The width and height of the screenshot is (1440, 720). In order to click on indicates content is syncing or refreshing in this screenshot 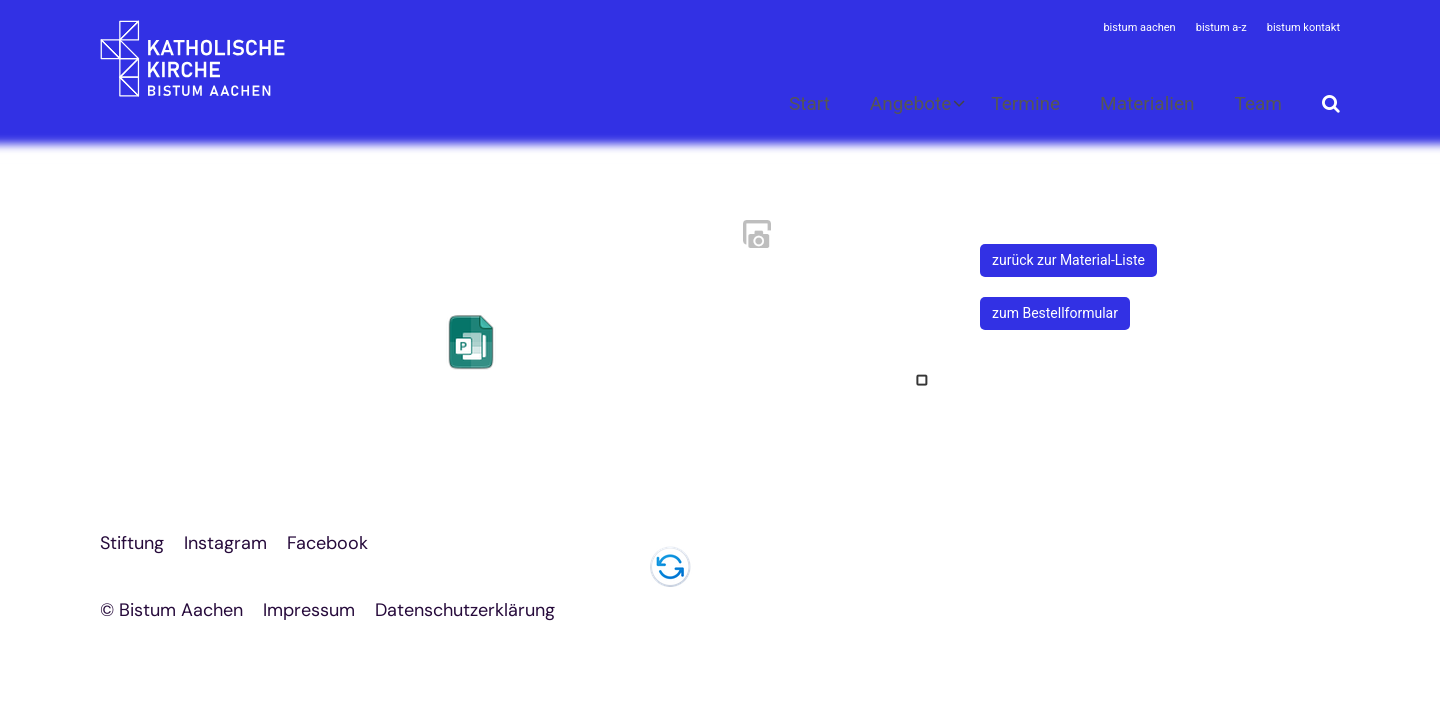, I will do `click(692, 544)`.